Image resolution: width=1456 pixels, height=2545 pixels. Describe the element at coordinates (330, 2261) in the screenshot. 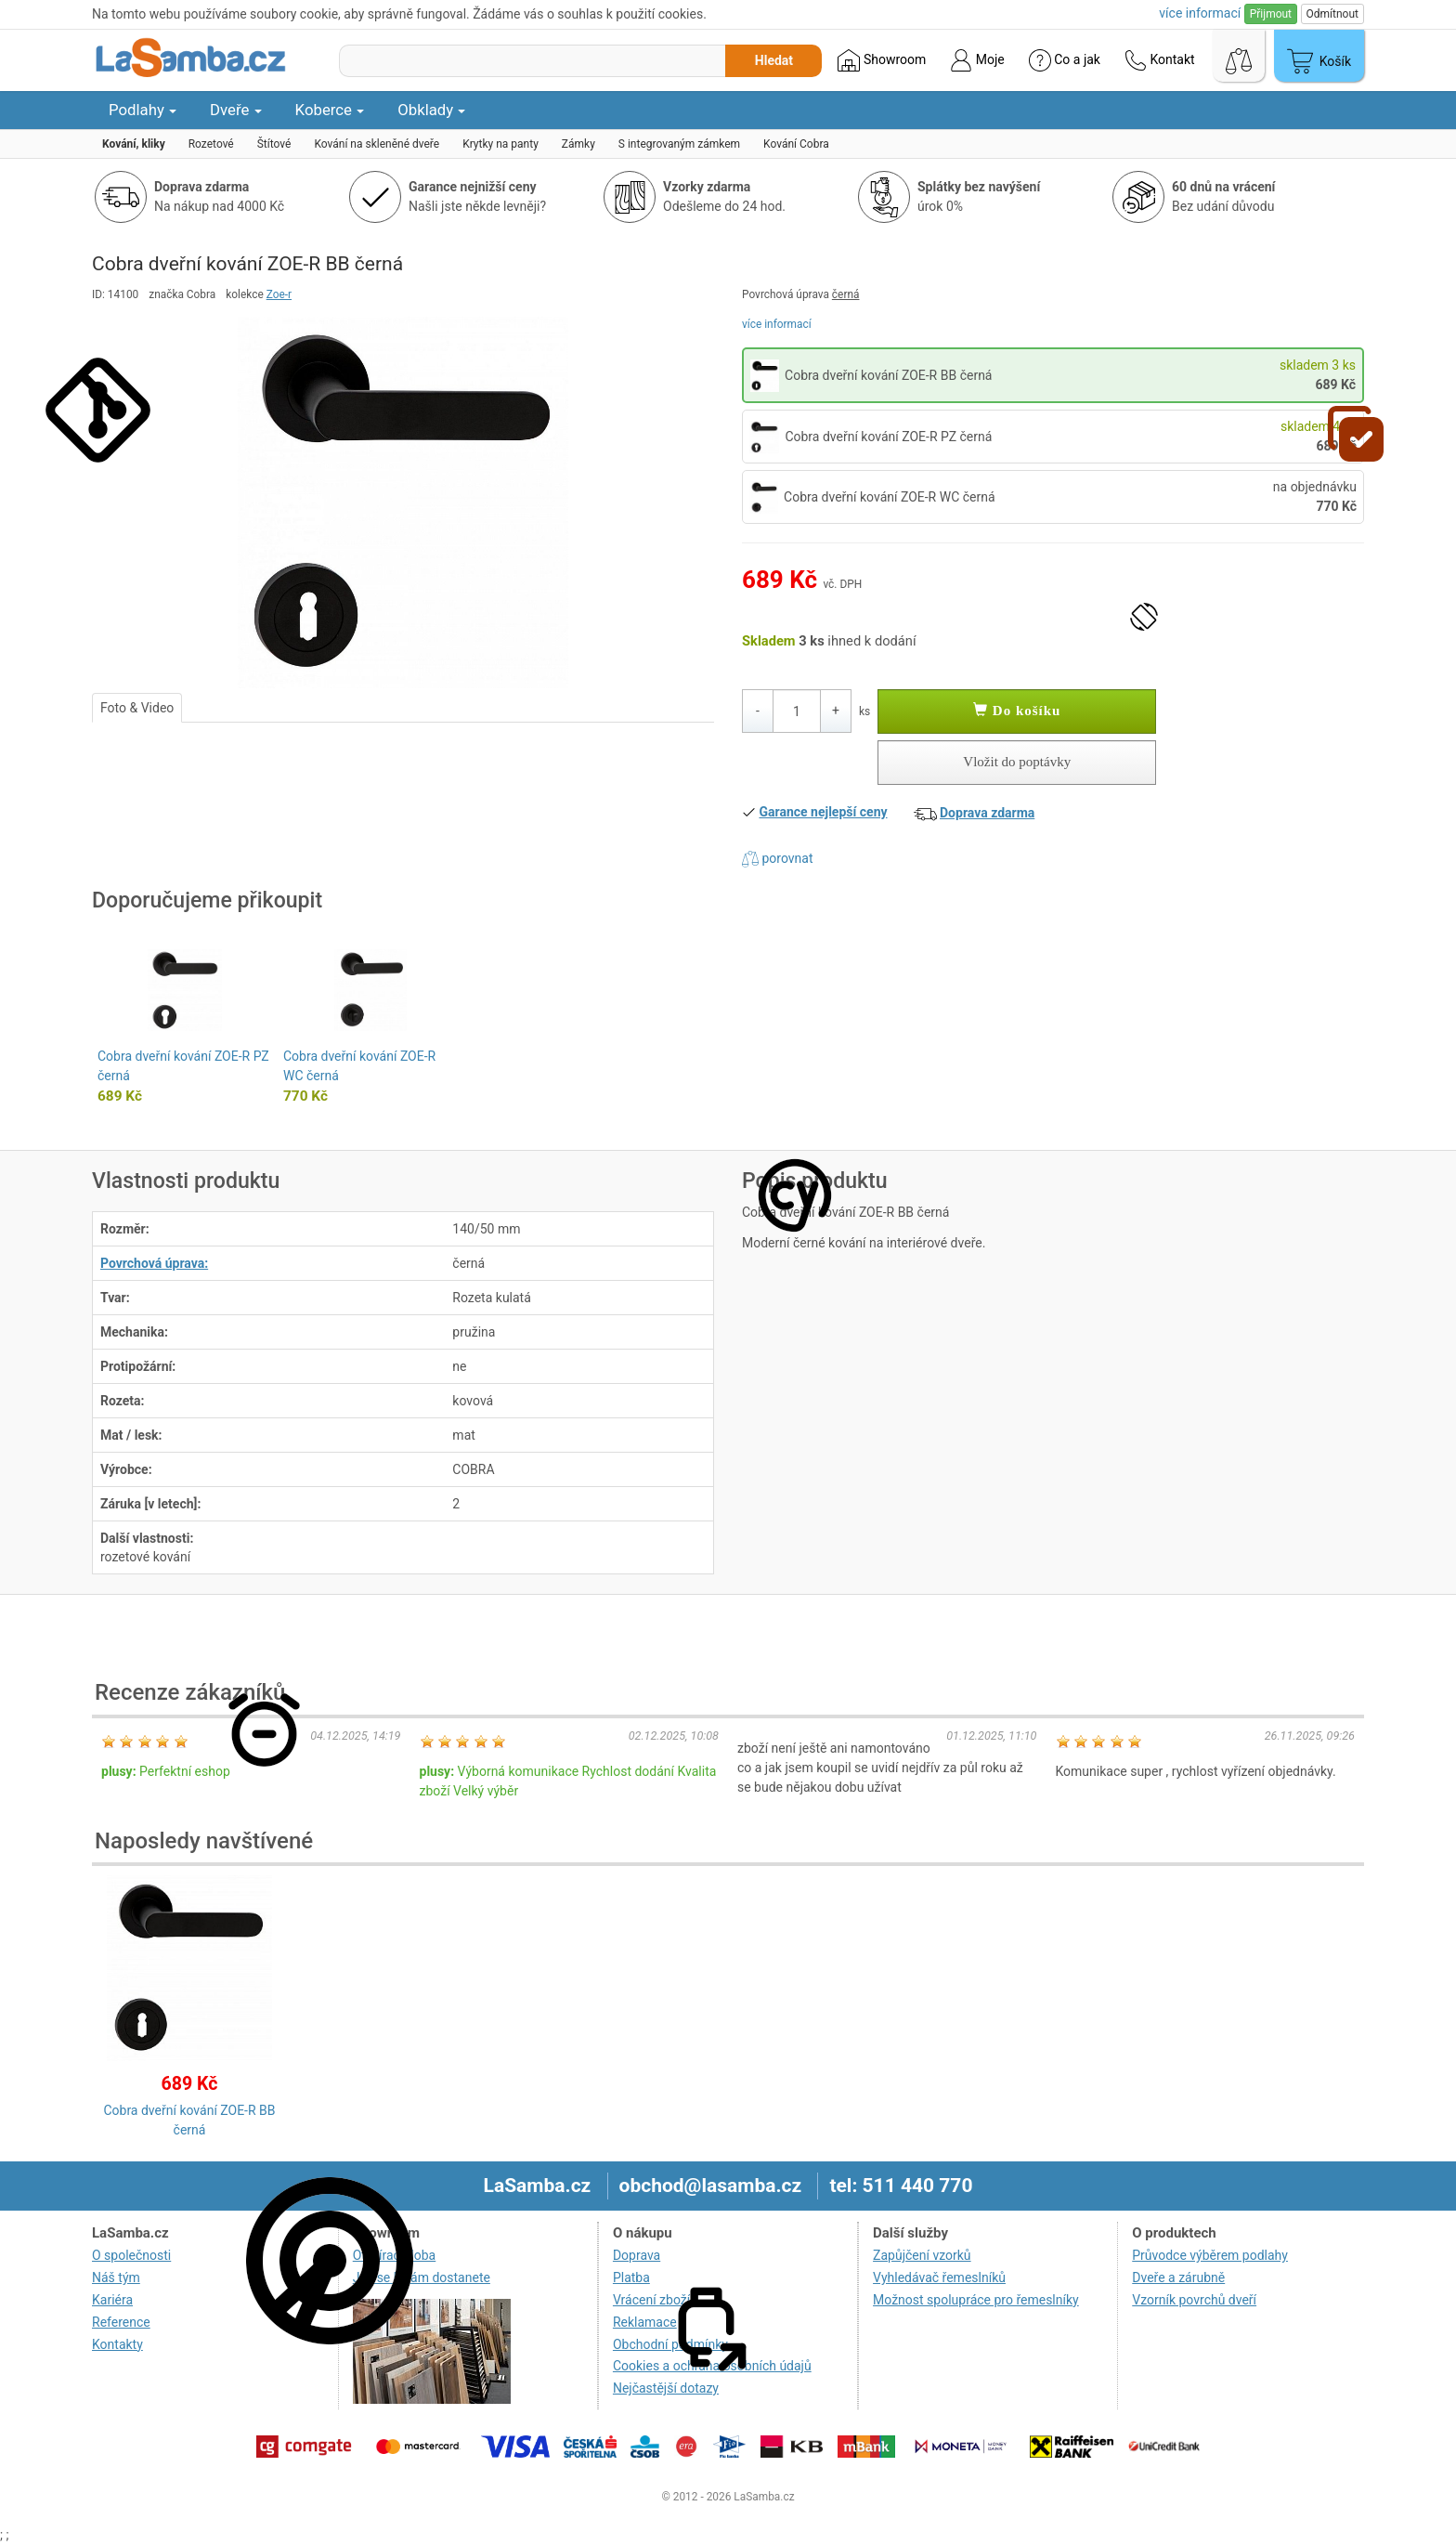

I see `open Flightradar24 app` at that location.